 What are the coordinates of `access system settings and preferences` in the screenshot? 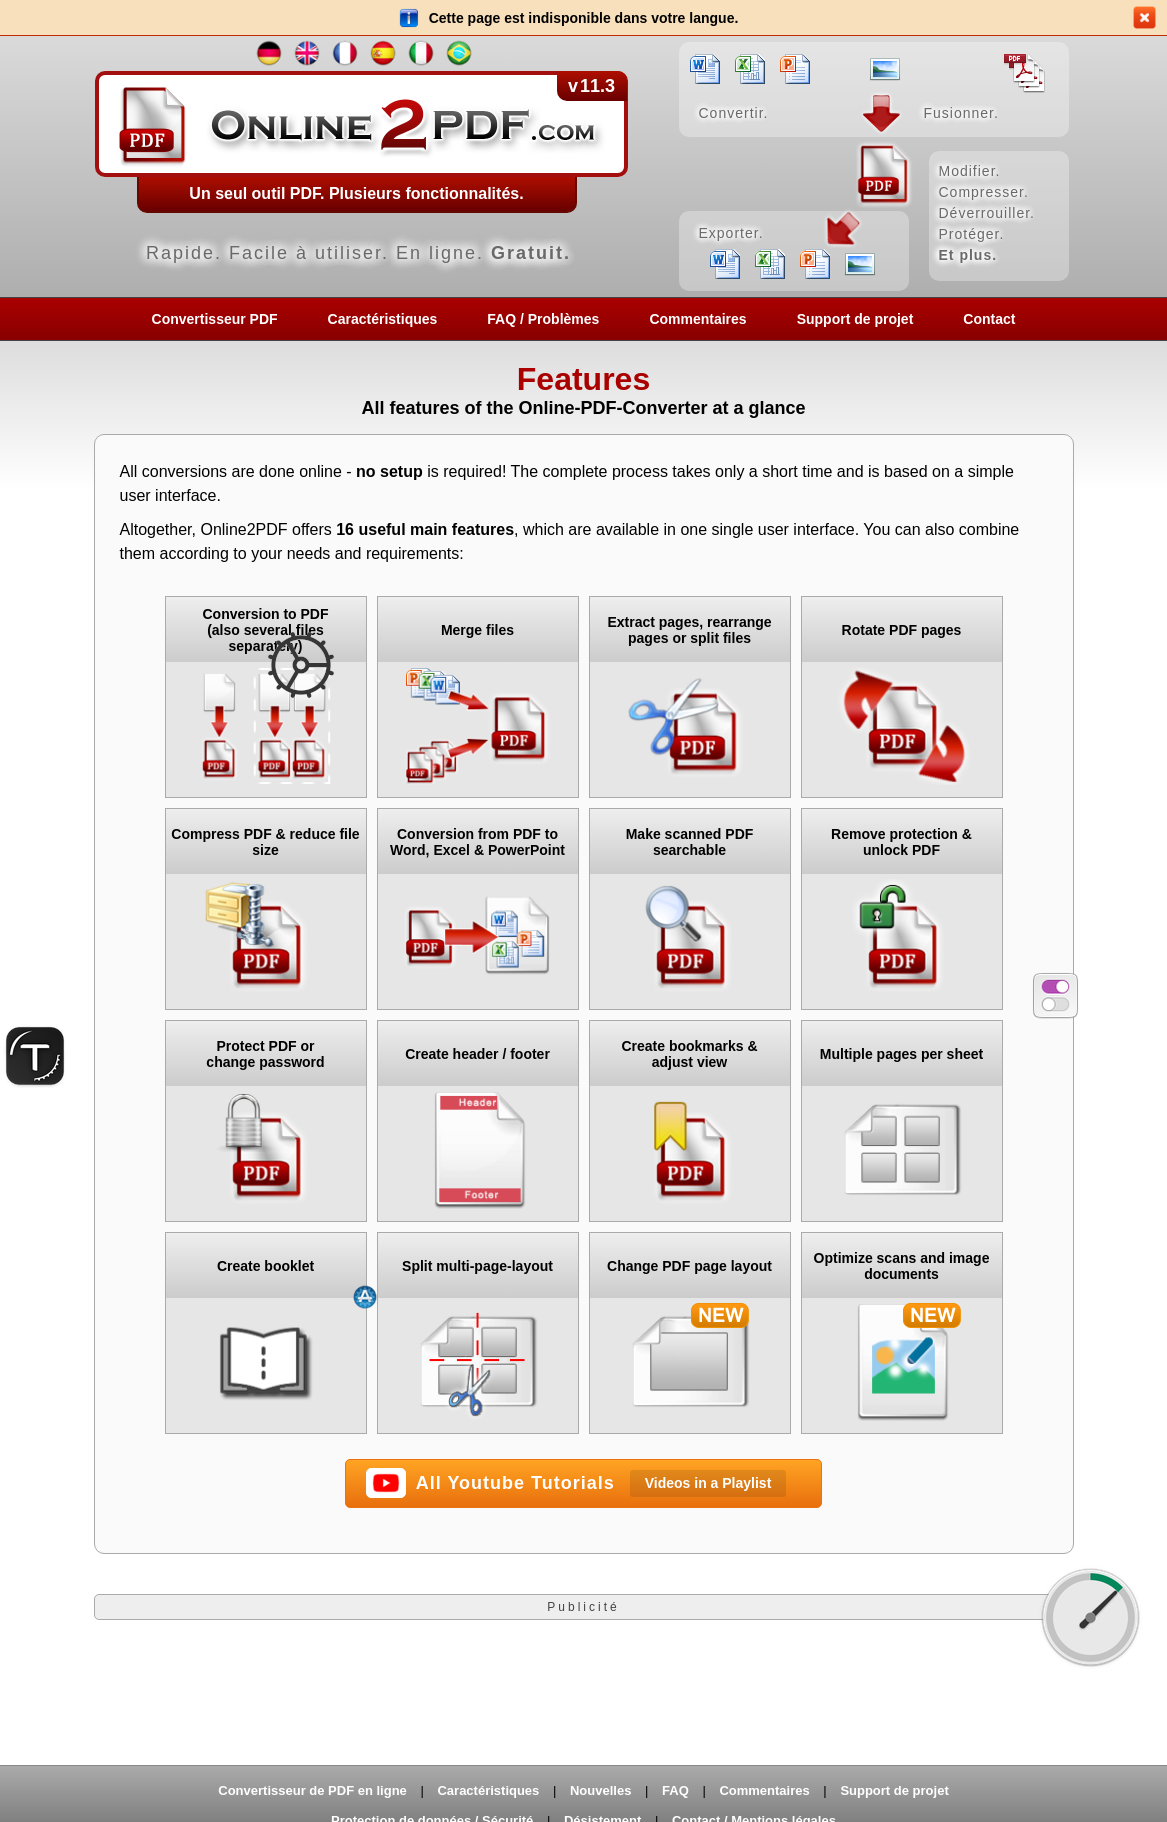 It's located at (301, 665).